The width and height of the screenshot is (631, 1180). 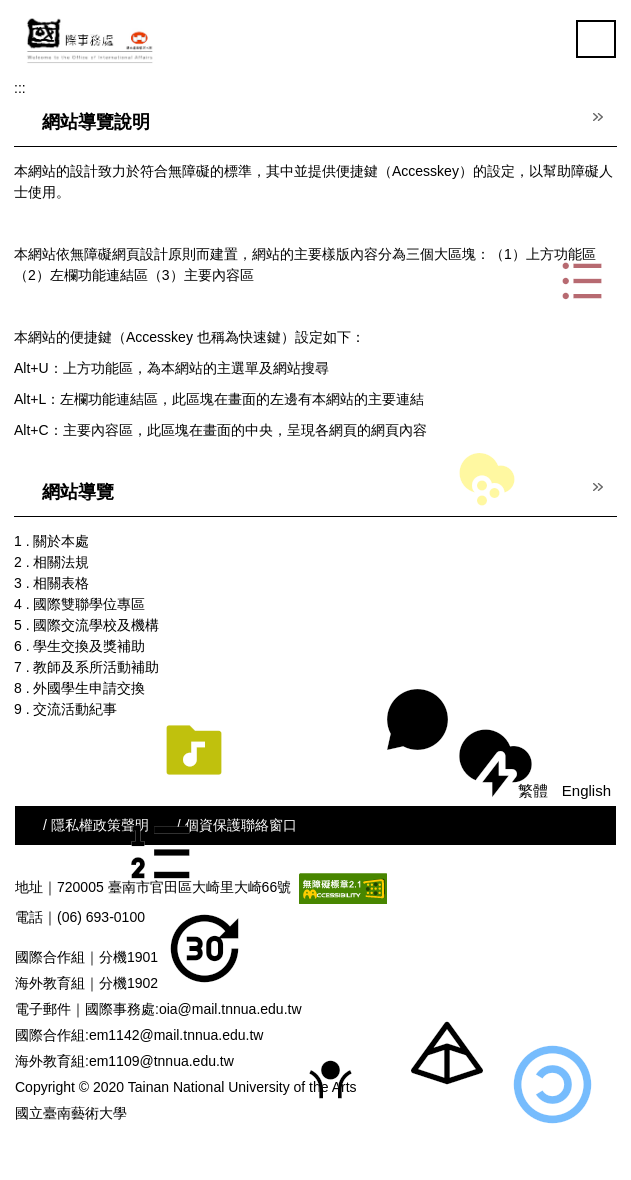 I want to click on view items as a bulleted list, so click(x=582, y=281).